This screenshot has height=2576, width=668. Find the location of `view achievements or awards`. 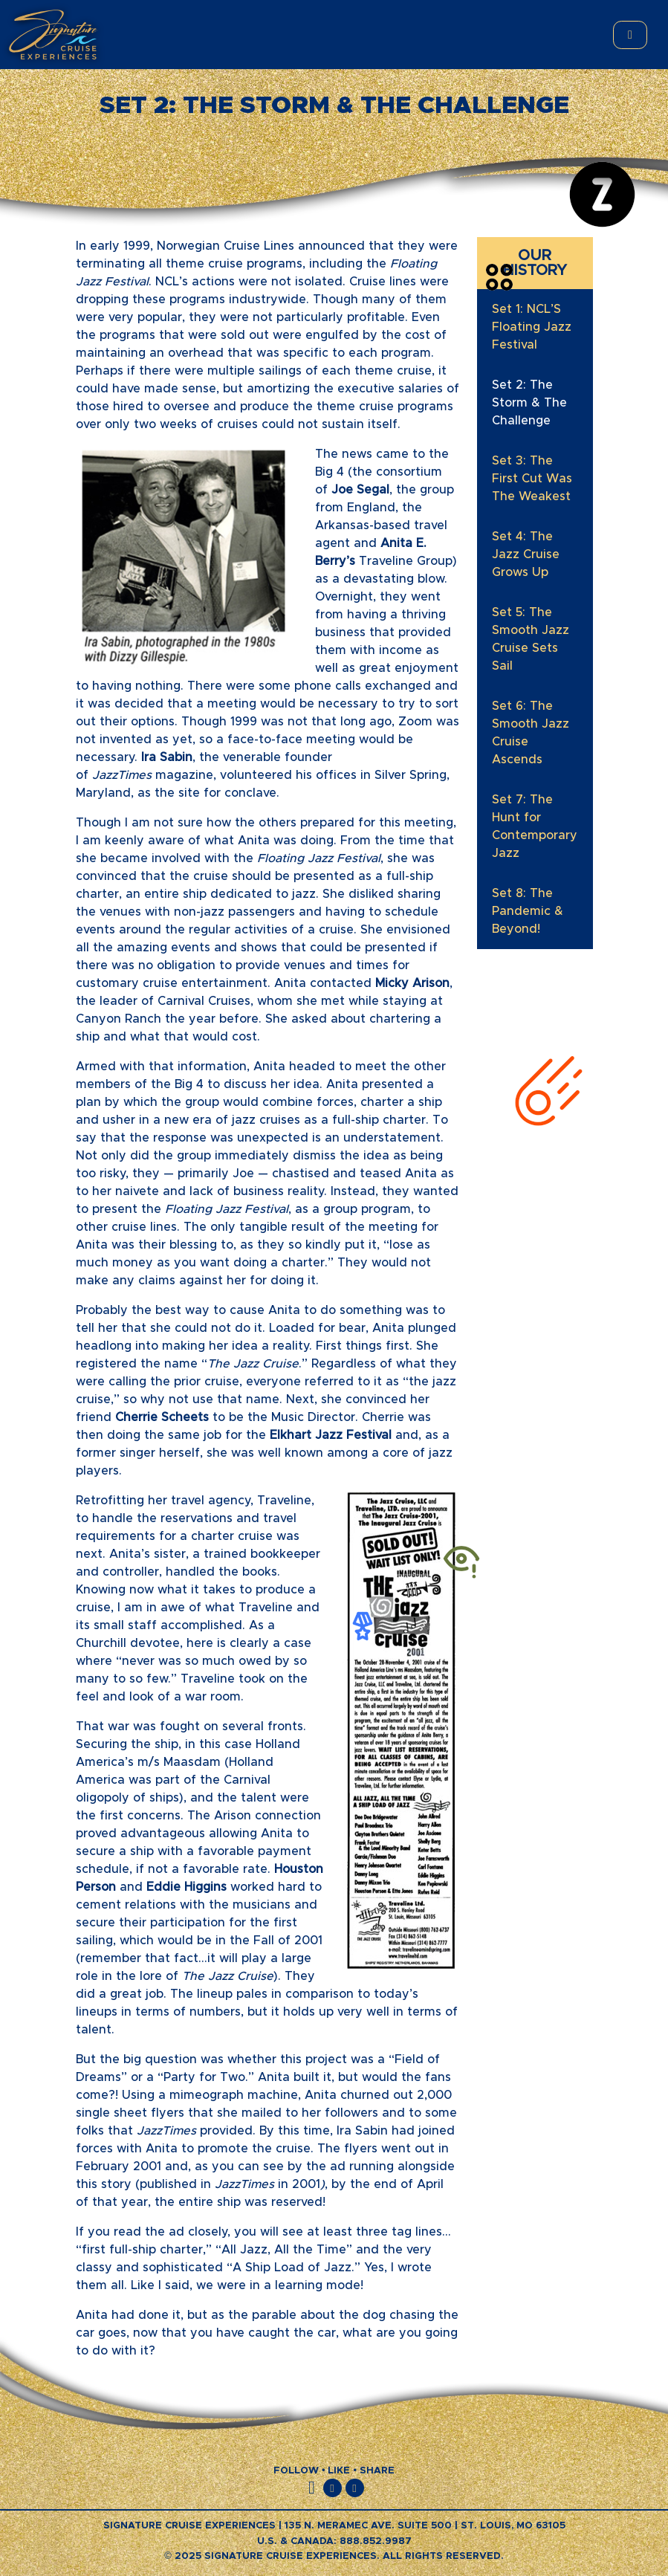

view achievements or awards is located at coordinates (363, 1626).